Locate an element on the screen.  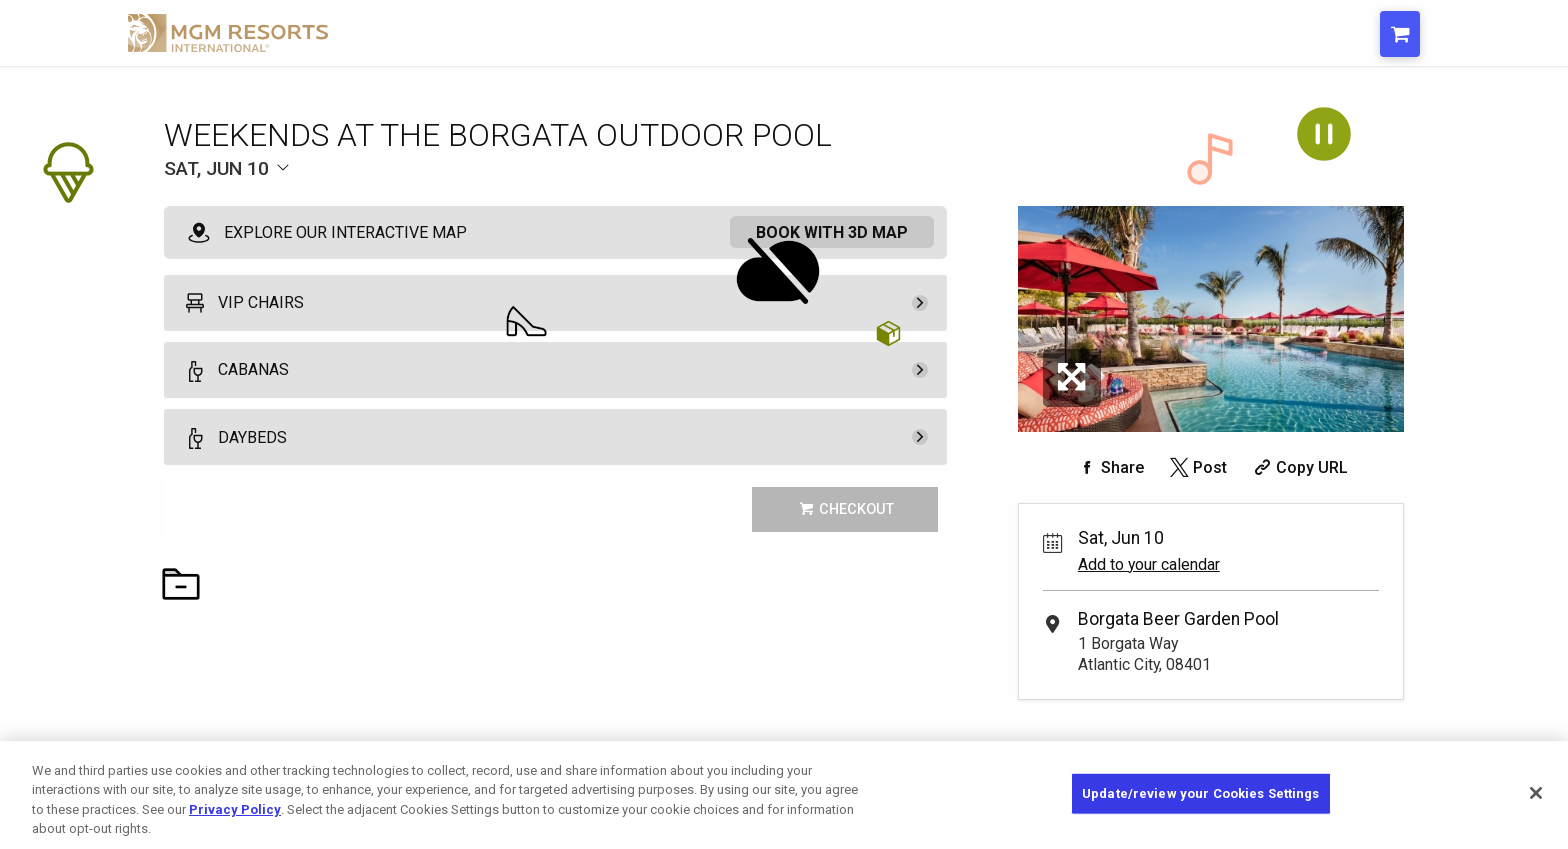
remove a folder from your files is located at coordinates (181, 584).